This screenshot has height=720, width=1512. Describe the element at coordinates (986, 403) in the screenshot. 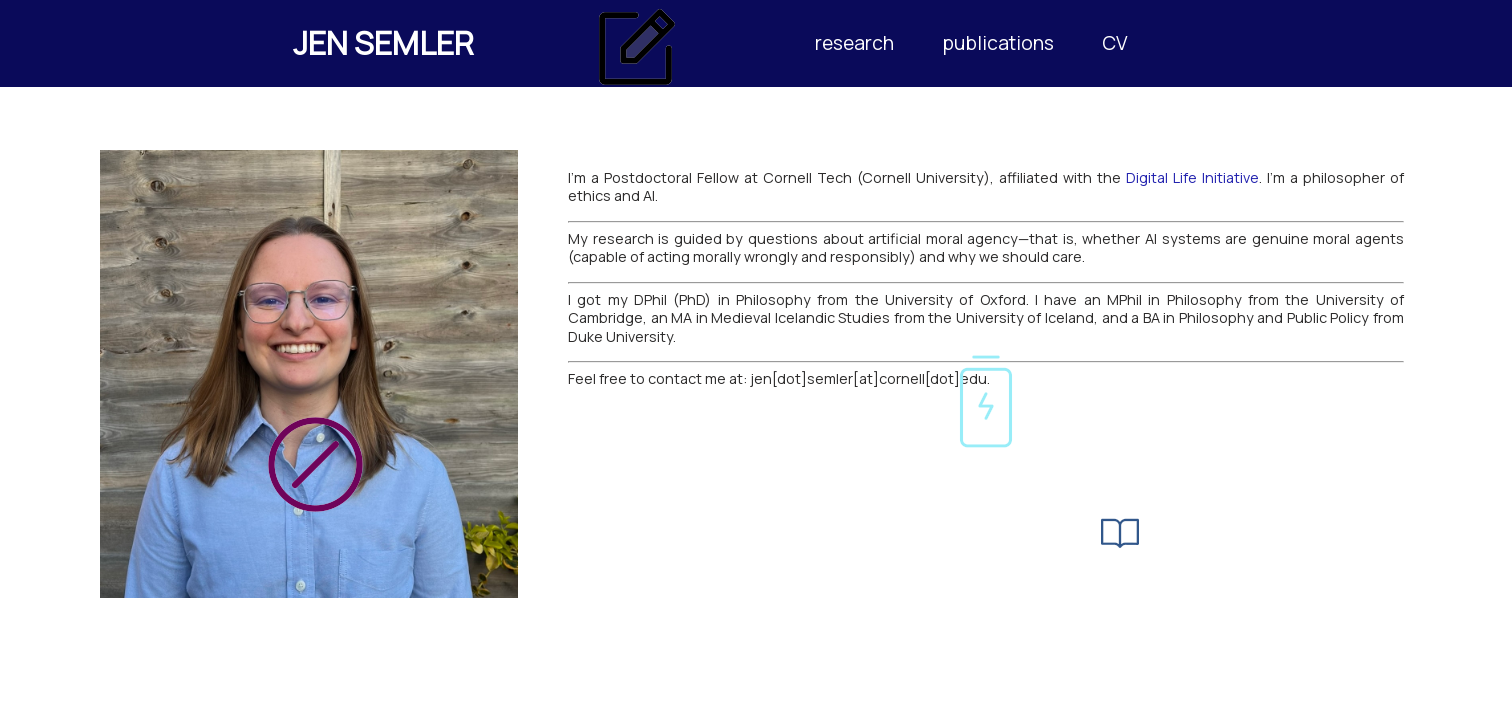

I see `indicates device is currently charging` at that location.